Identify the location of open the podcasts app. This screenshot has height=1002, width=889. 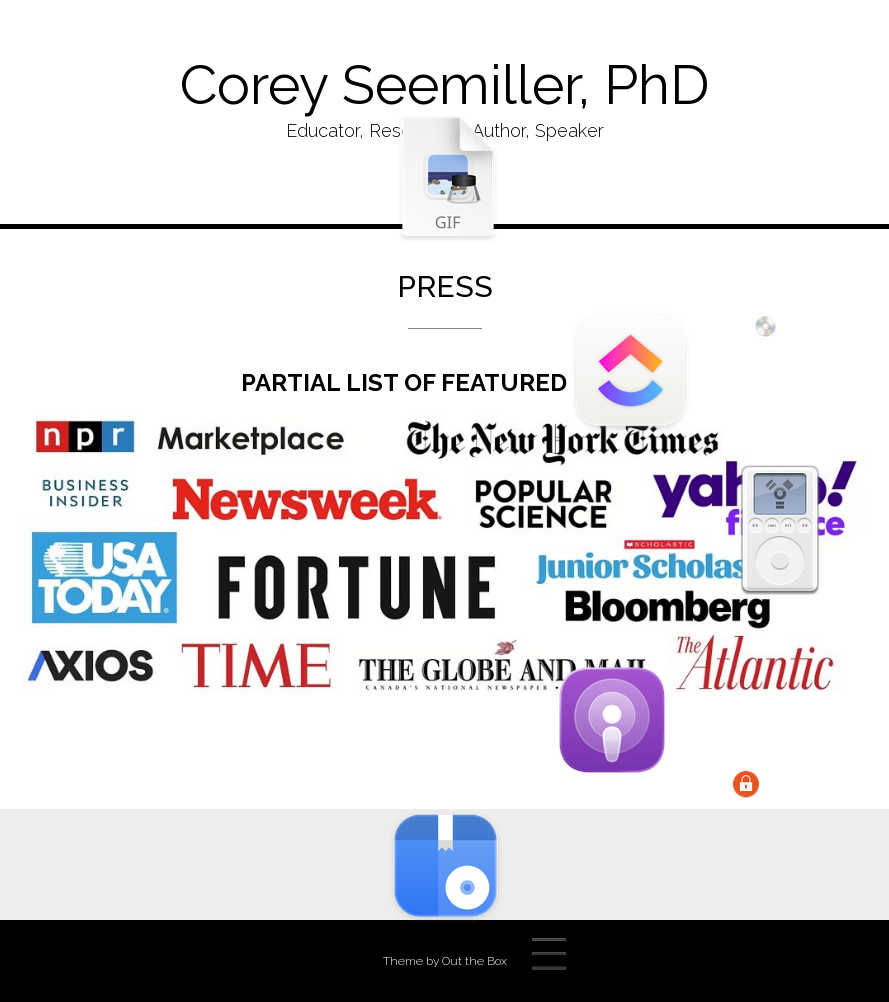
(612, 720).